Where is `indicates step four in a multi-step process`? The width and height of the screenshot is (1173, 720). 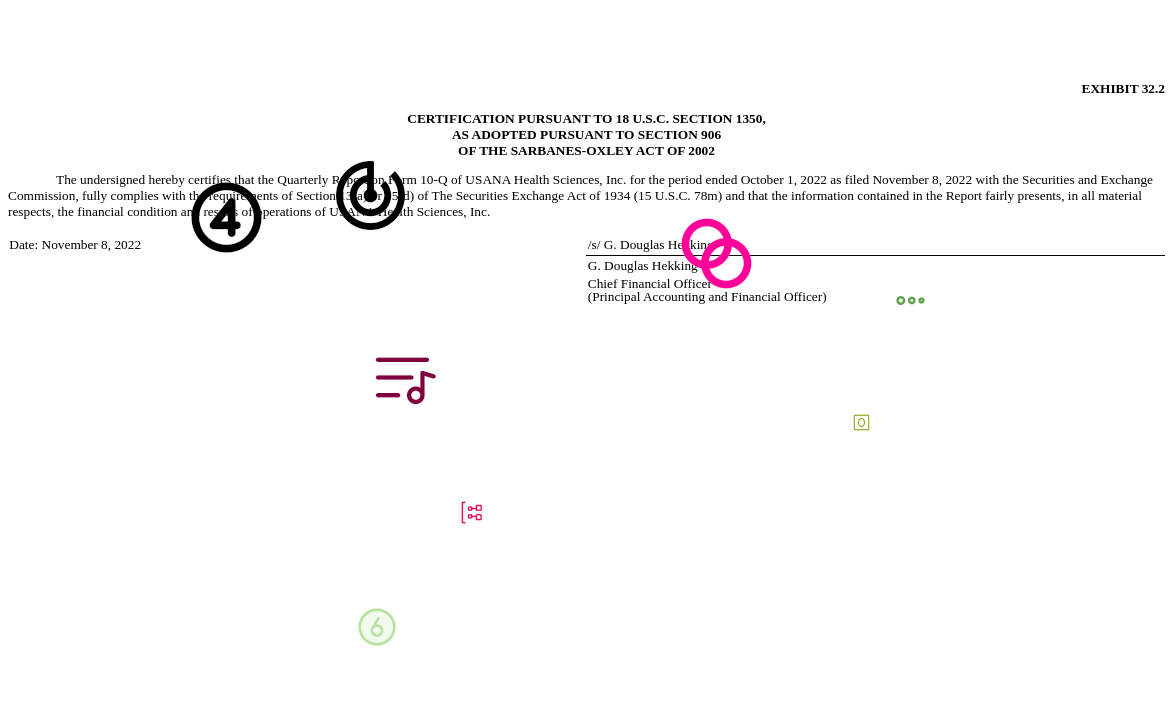
indicates step four in a multi-step process is located at coordinates (226, 217).